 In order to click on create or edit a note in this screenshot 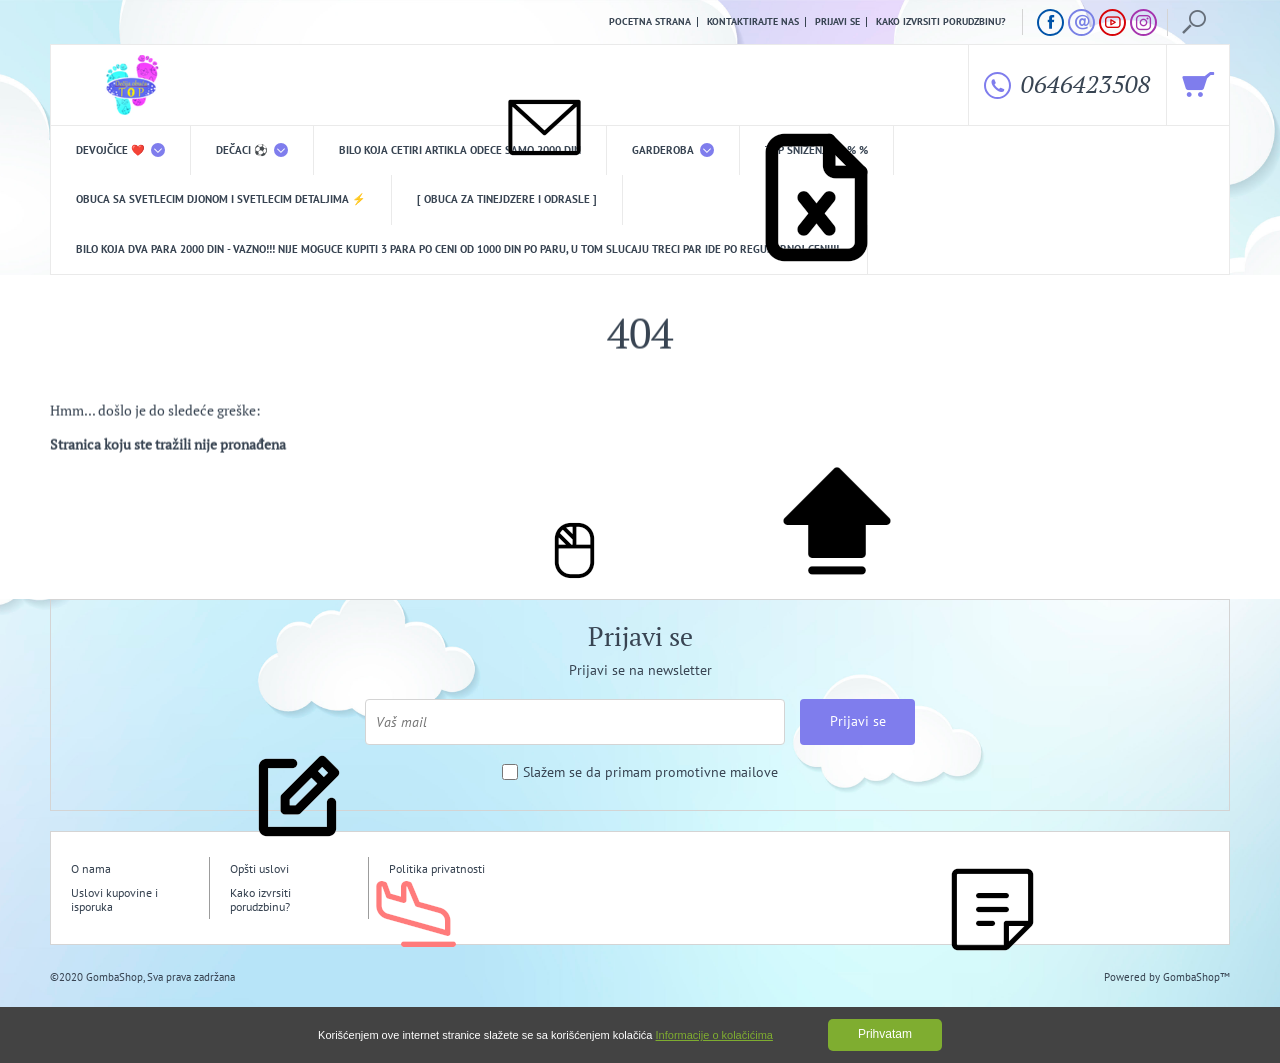, I will do `click(297, 797)`.